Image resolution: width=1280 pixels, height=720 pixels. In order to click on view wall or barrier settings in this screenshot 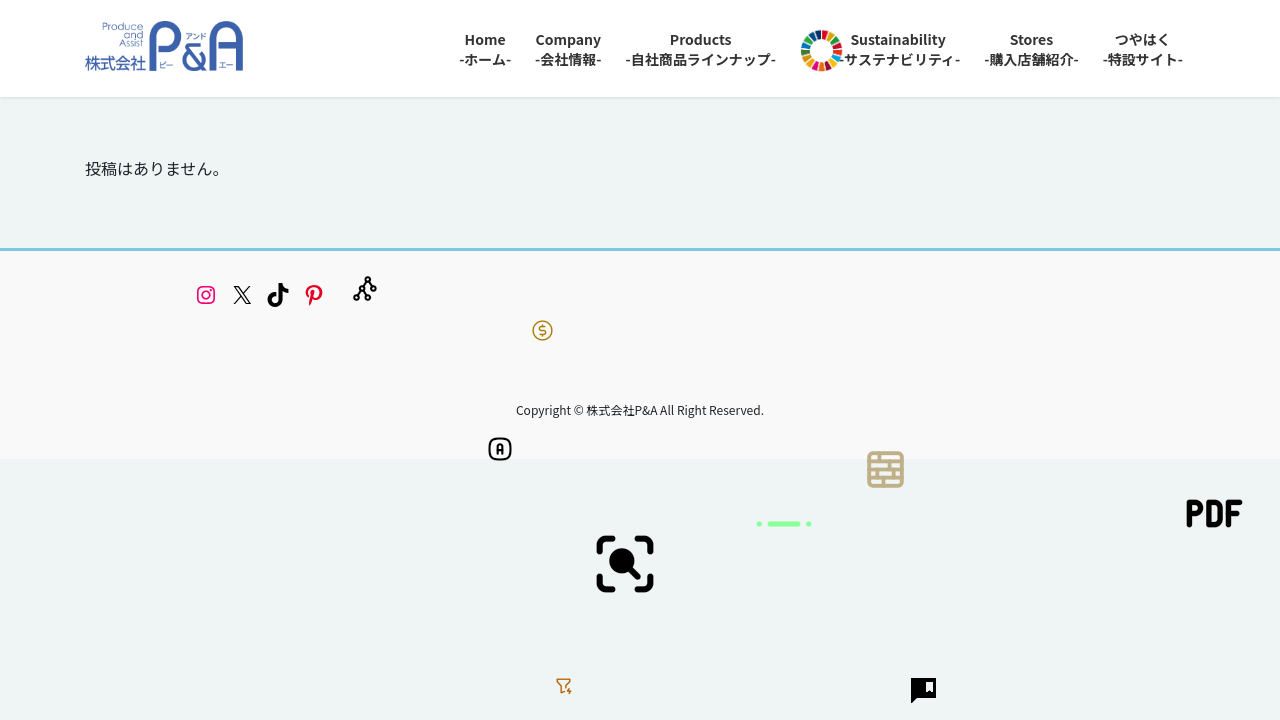, I will do `click(885, 469)`.